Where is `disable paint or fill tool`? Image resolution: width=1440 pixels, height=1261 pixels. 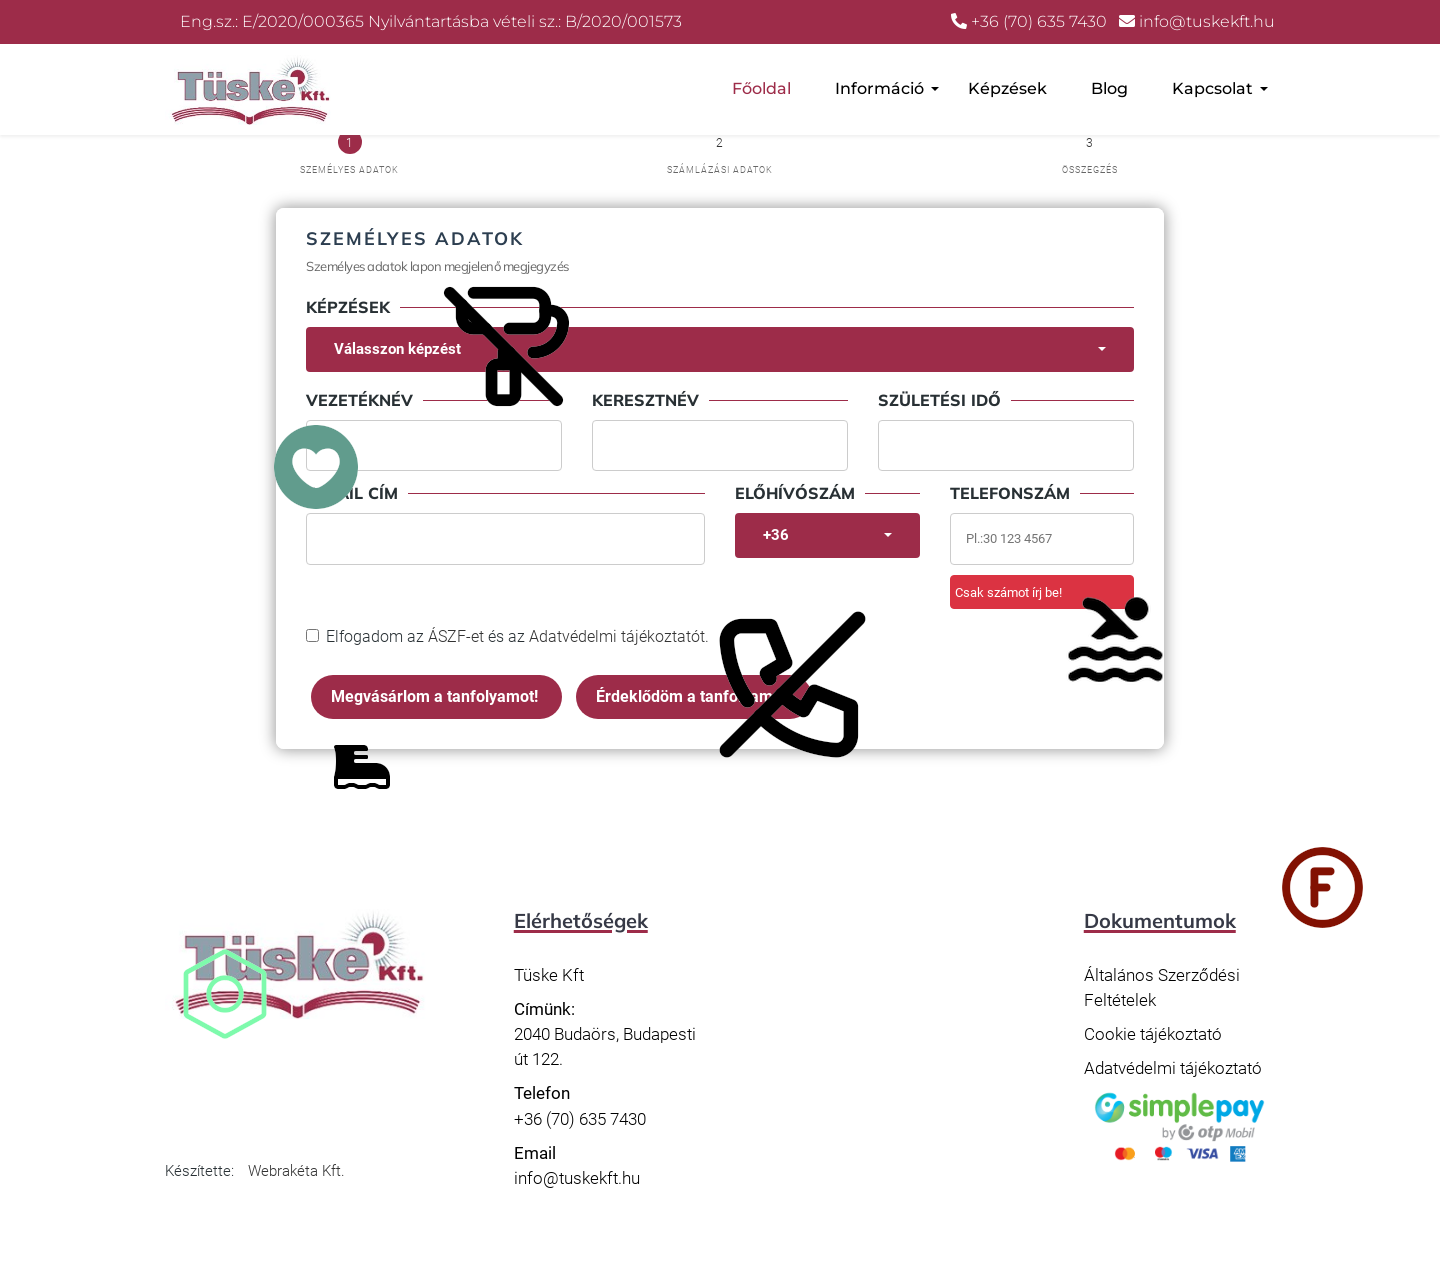 disable paint or fill tool is located at coordinates (503, 346).